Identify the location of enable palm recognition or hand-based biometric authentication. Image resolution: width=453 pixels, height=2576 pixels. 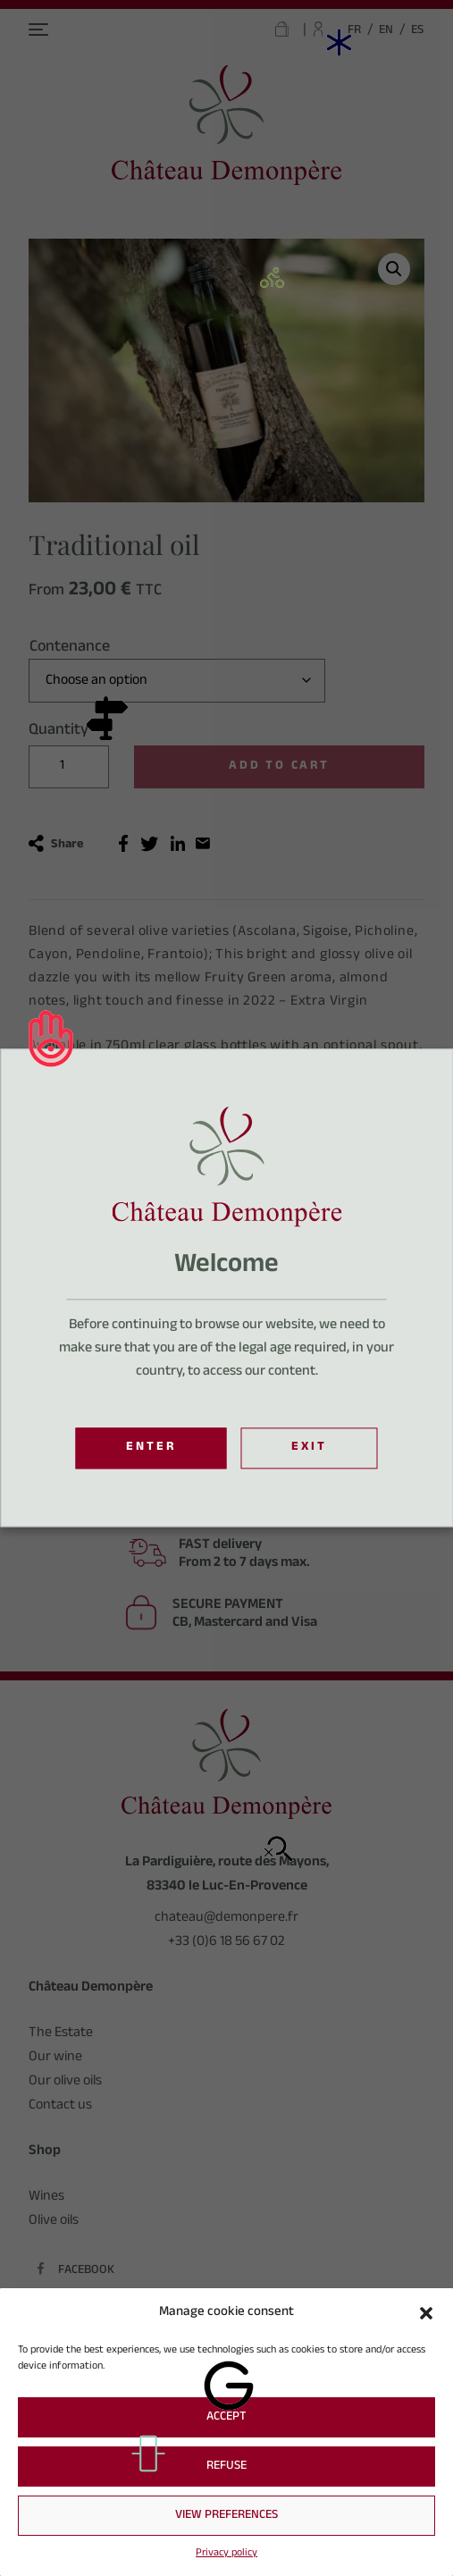
(51, 1039).